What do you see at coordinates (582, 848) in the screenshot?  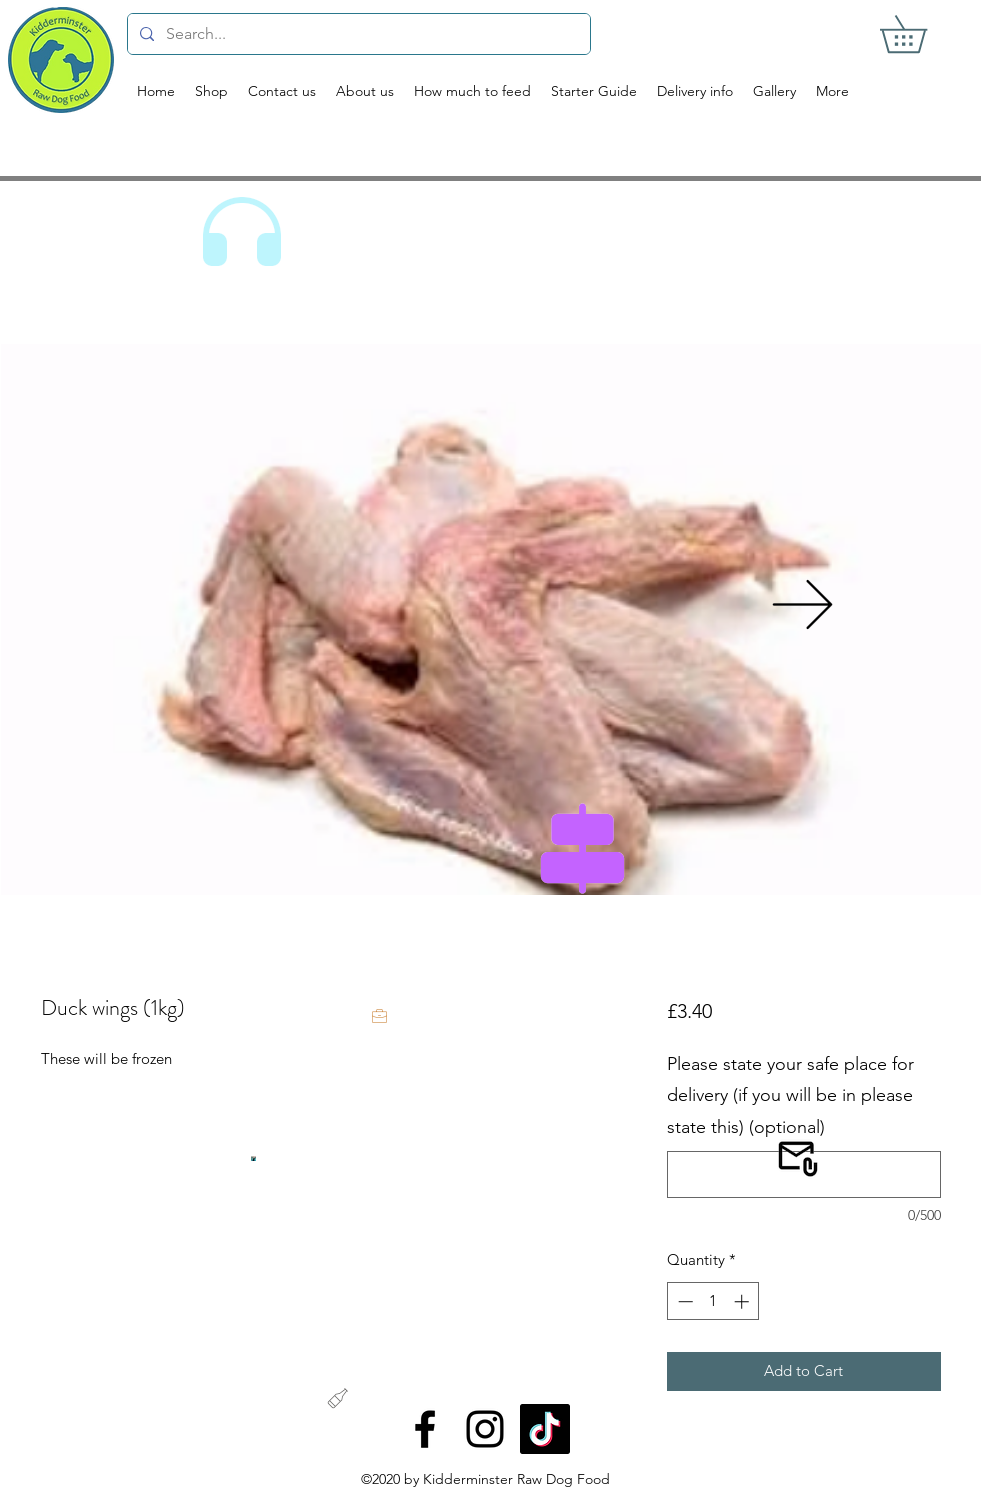 I see `align objects to horizontal center` at bounding box center [582, 848].